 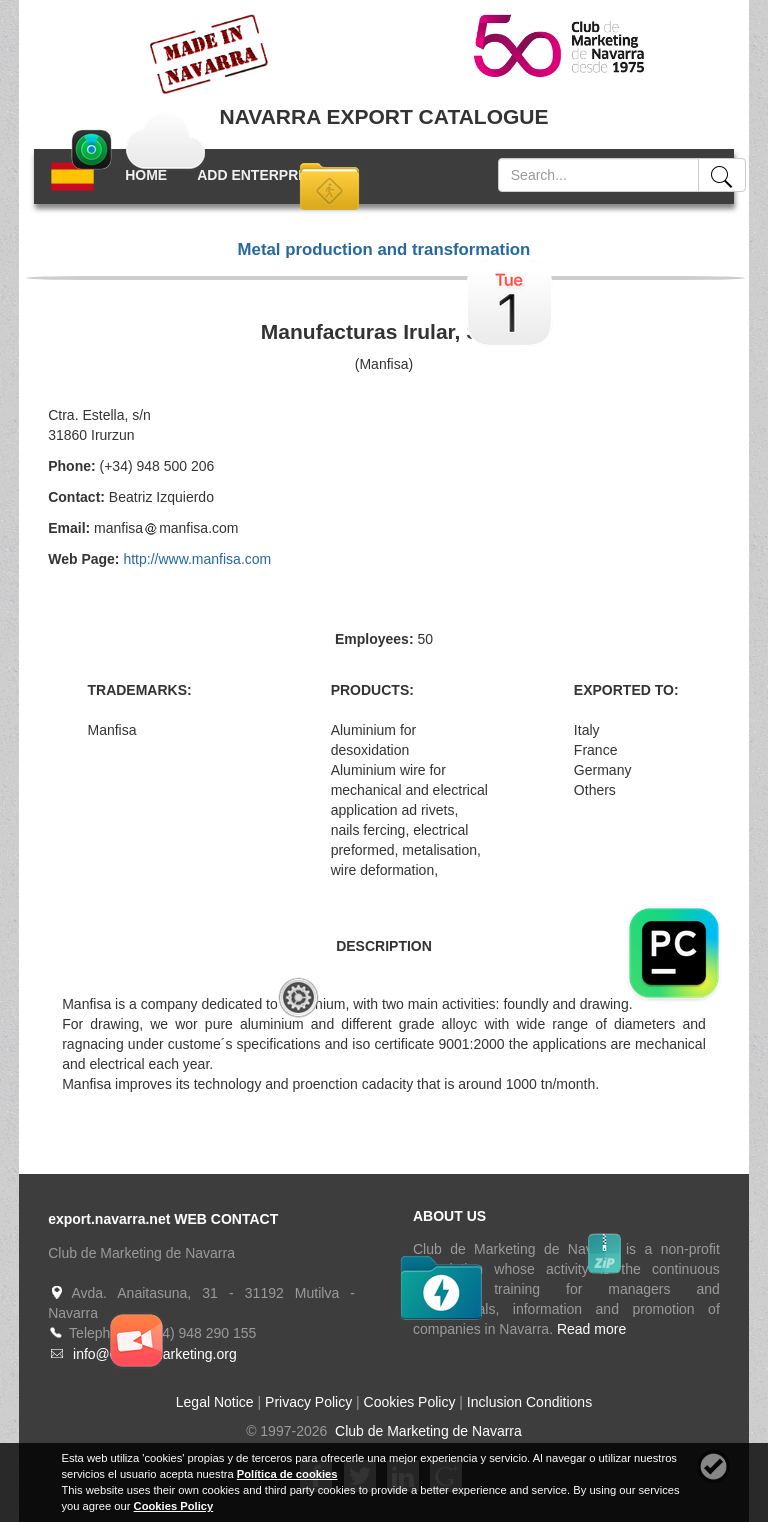 What do you see at coordinates (509, 303) in the screenshot?
I see `open the calendar app` at bounding box center [509, 303].